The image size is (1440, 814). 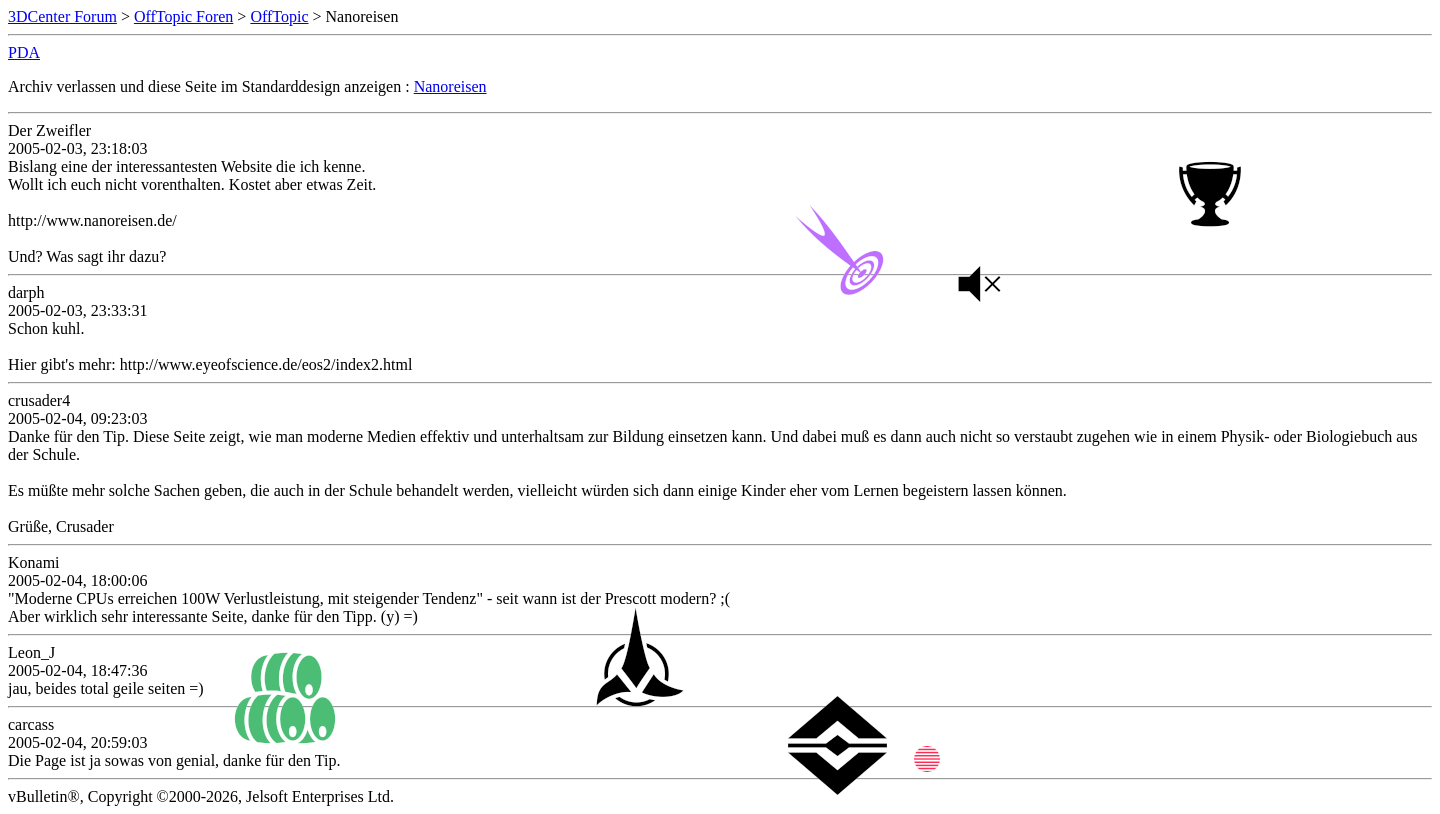 What do you see at coordinates (640, 657) in the screenshot?
I see `klingon empire emblem from star trek` at bounding box center [640, 657].